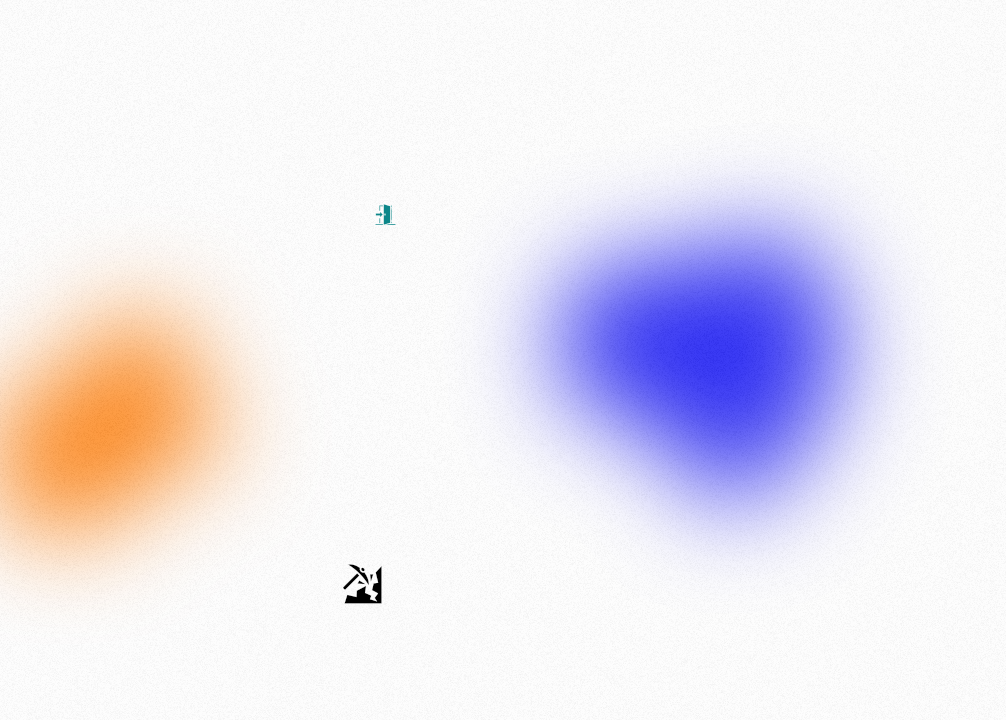 This screenshot has height=720, width=1006. Describe the element at coordinates (362, 584) in the screenshot. I see `access mining or resource extraction features` at that location.